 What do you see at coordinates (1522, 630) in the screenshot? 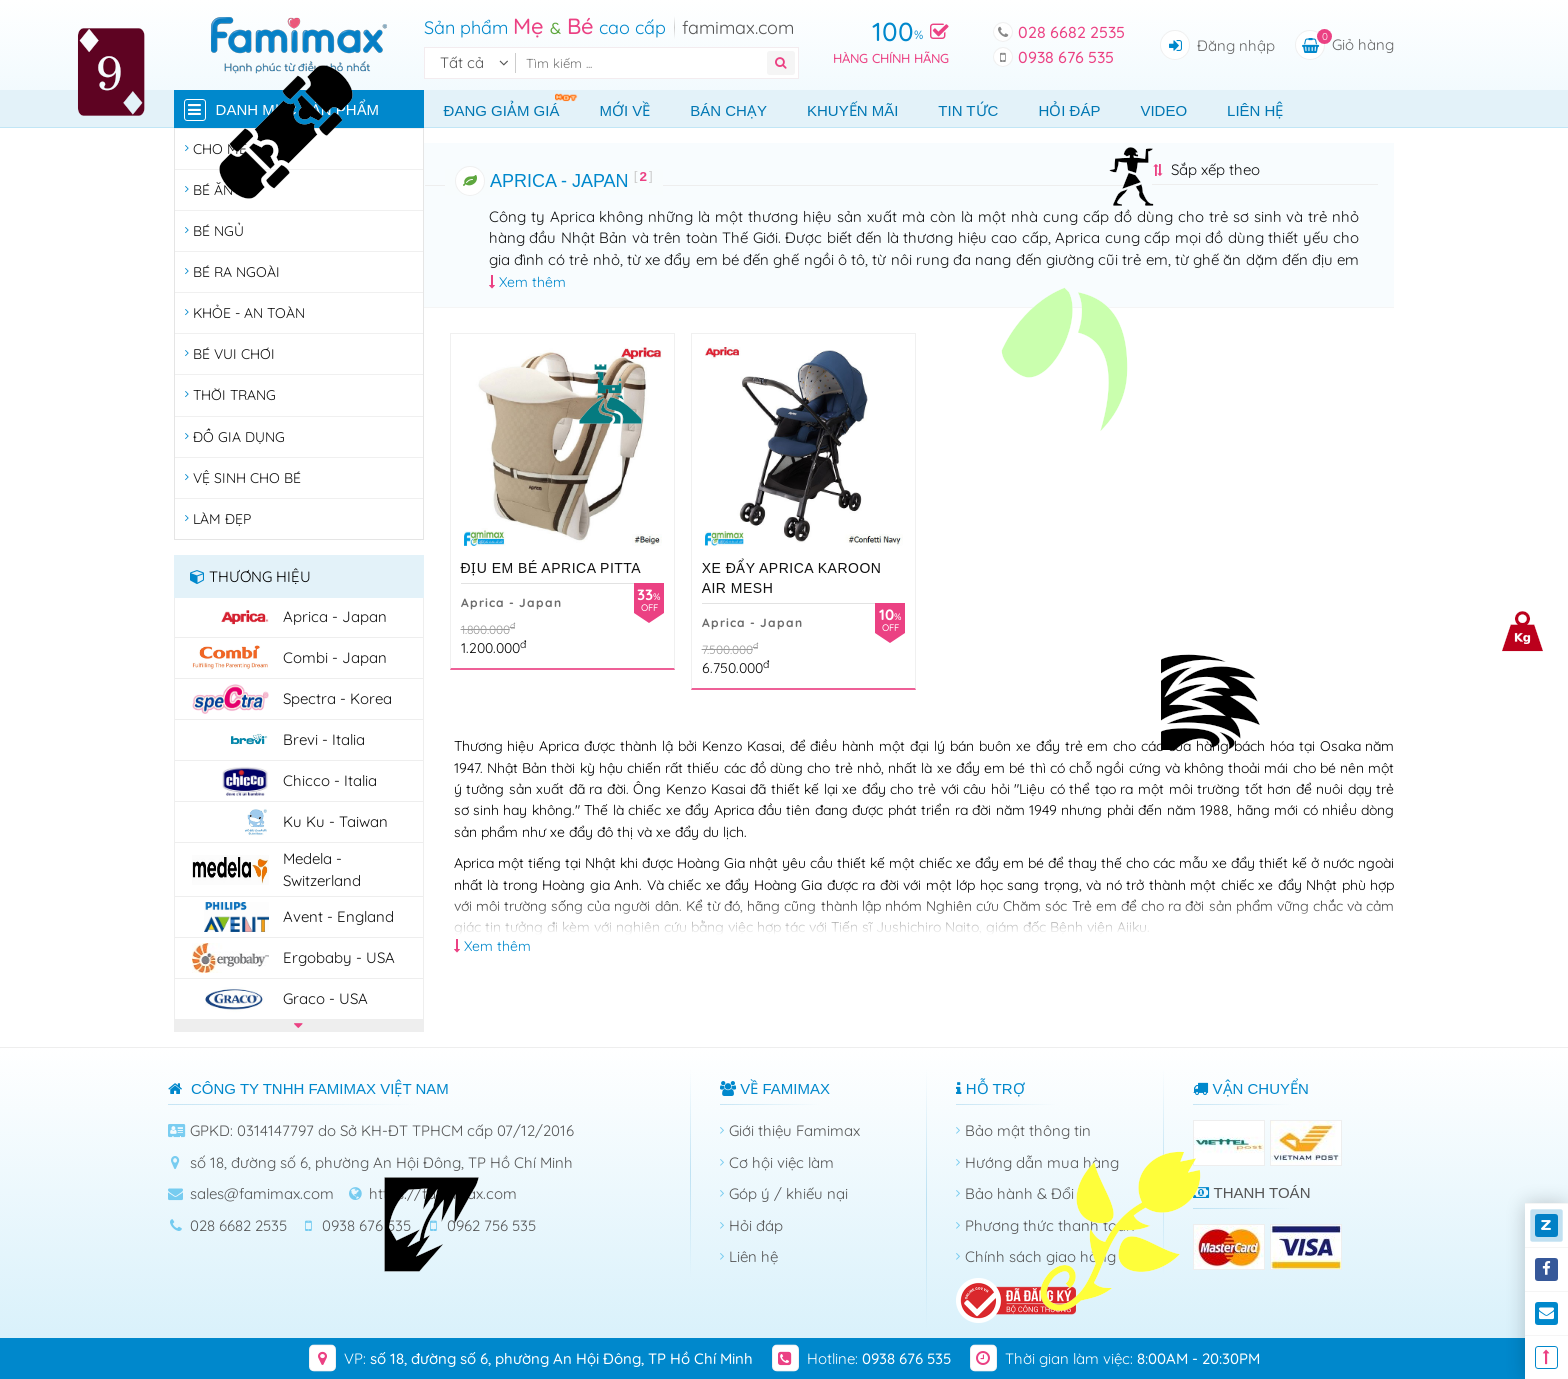
I see `adjust item weight or mass settings` at bounding box center [1522, 630].